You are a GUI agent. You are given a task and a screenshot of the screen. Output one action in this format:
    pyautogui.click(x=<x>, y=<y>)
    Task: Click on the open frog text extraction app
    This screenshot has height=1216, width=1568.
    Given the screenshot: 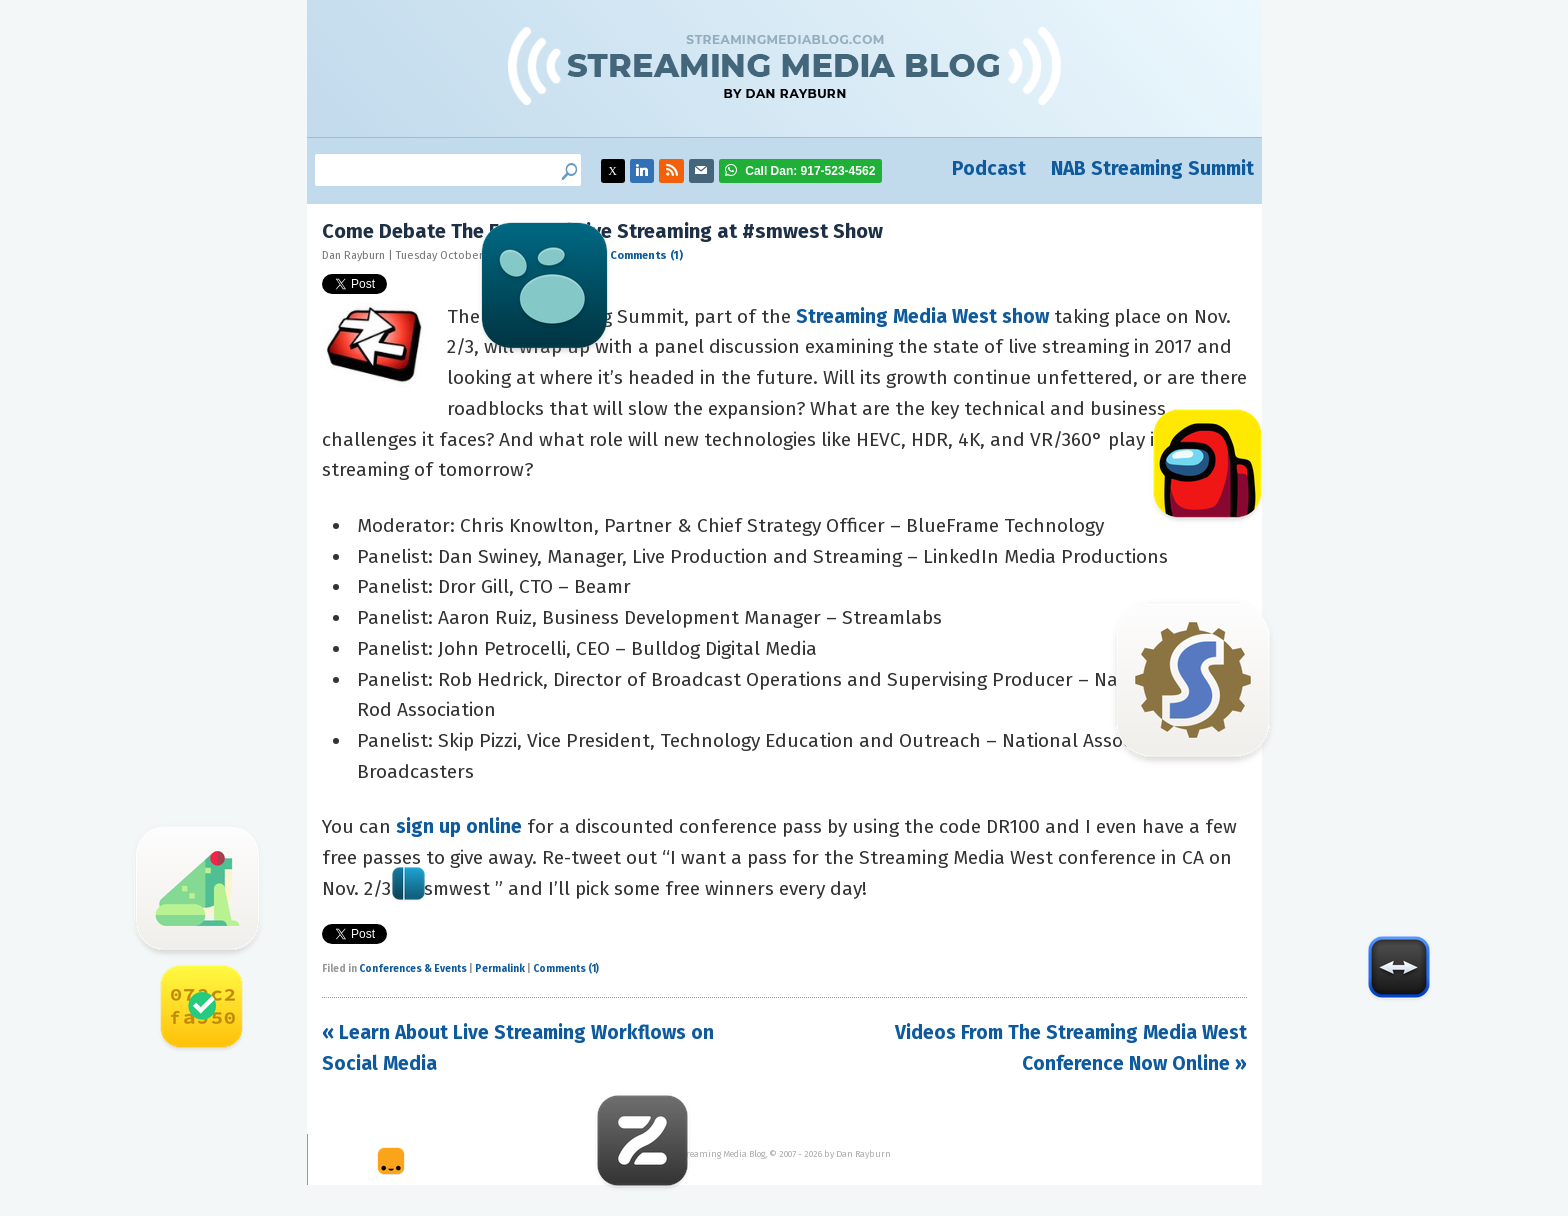 What is the action you would take?
    pyautogui.click(x=197, y=888)
    